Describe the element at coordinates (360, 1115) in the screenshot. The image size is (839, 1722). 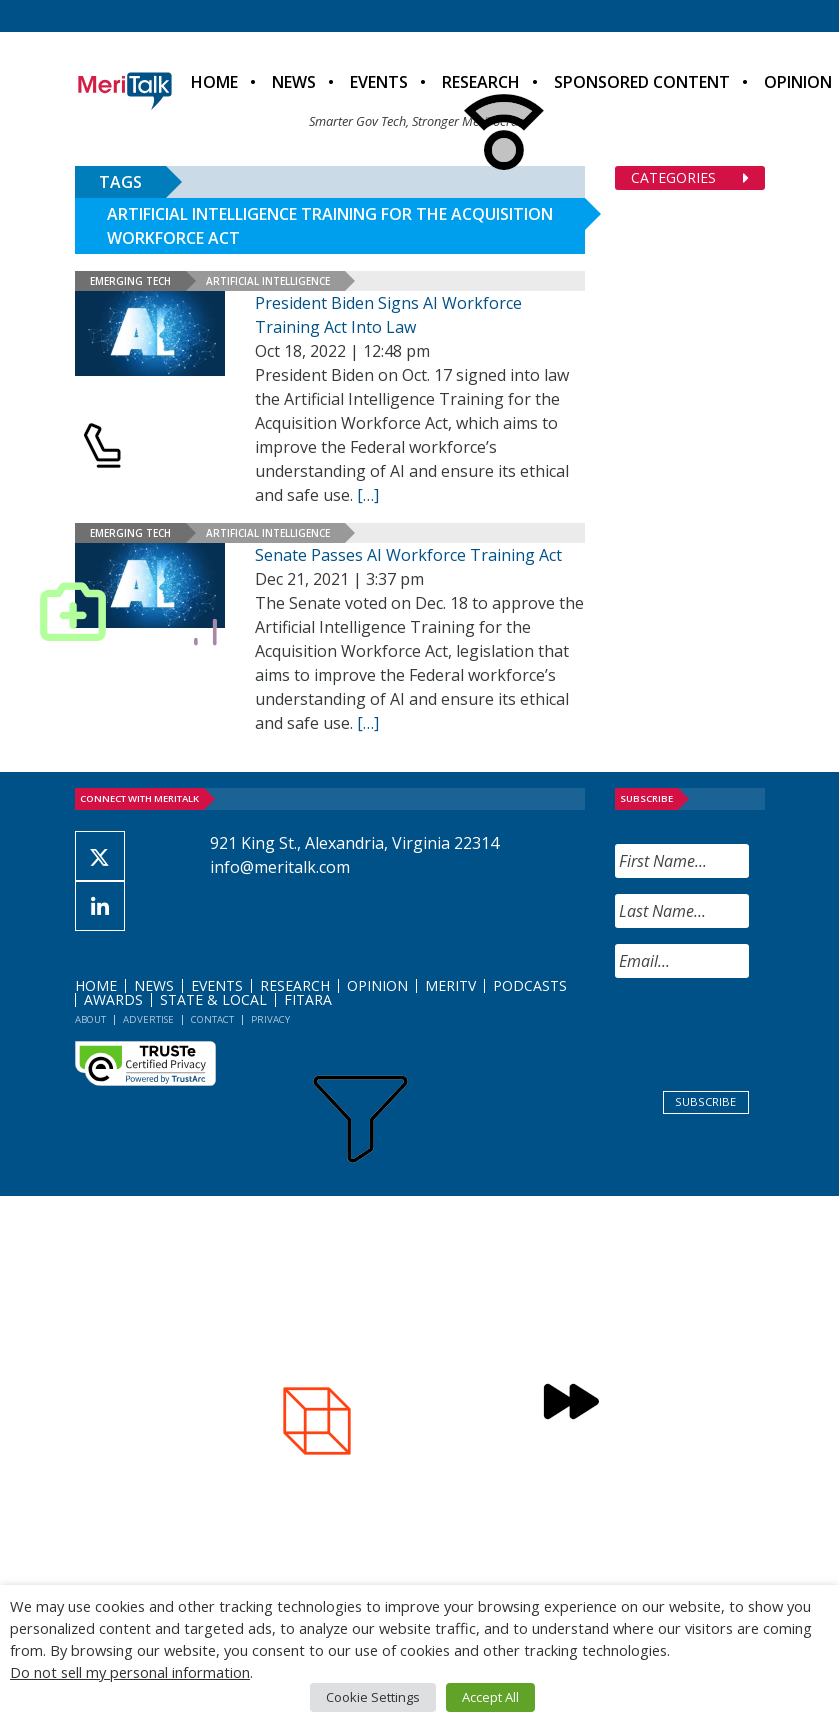
I see `filter or sort content` at that location.